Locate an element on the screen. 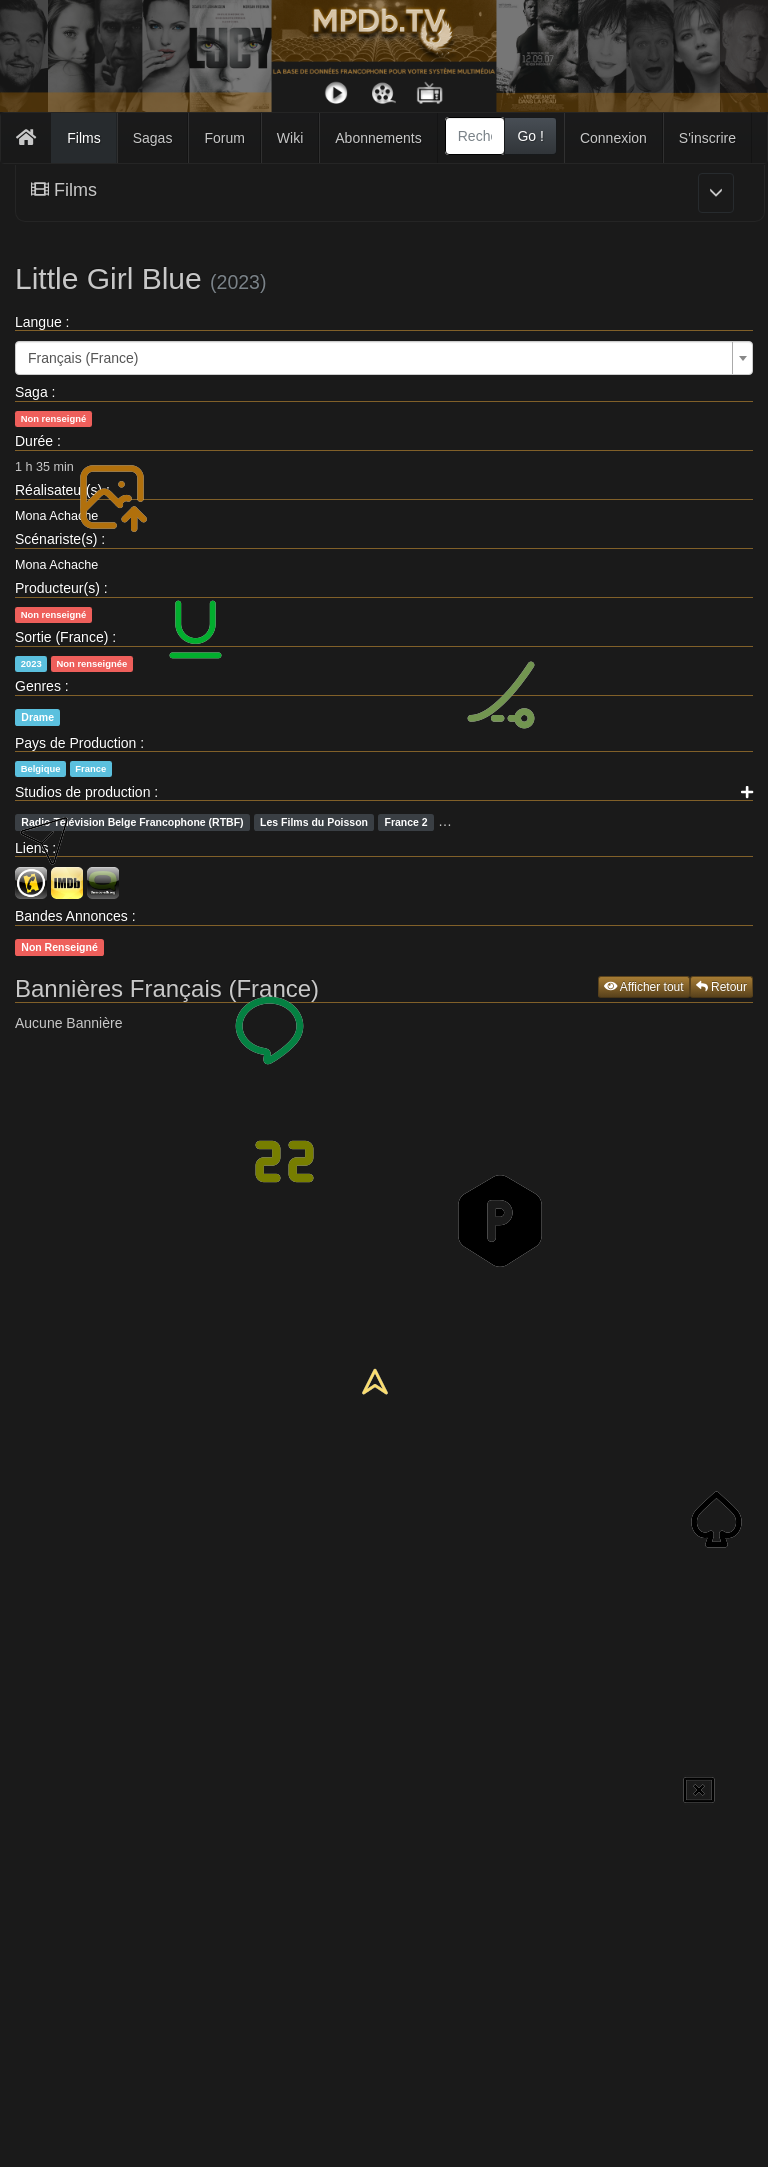  apply underline formatting to selected text is located at coordinates (195, 629).